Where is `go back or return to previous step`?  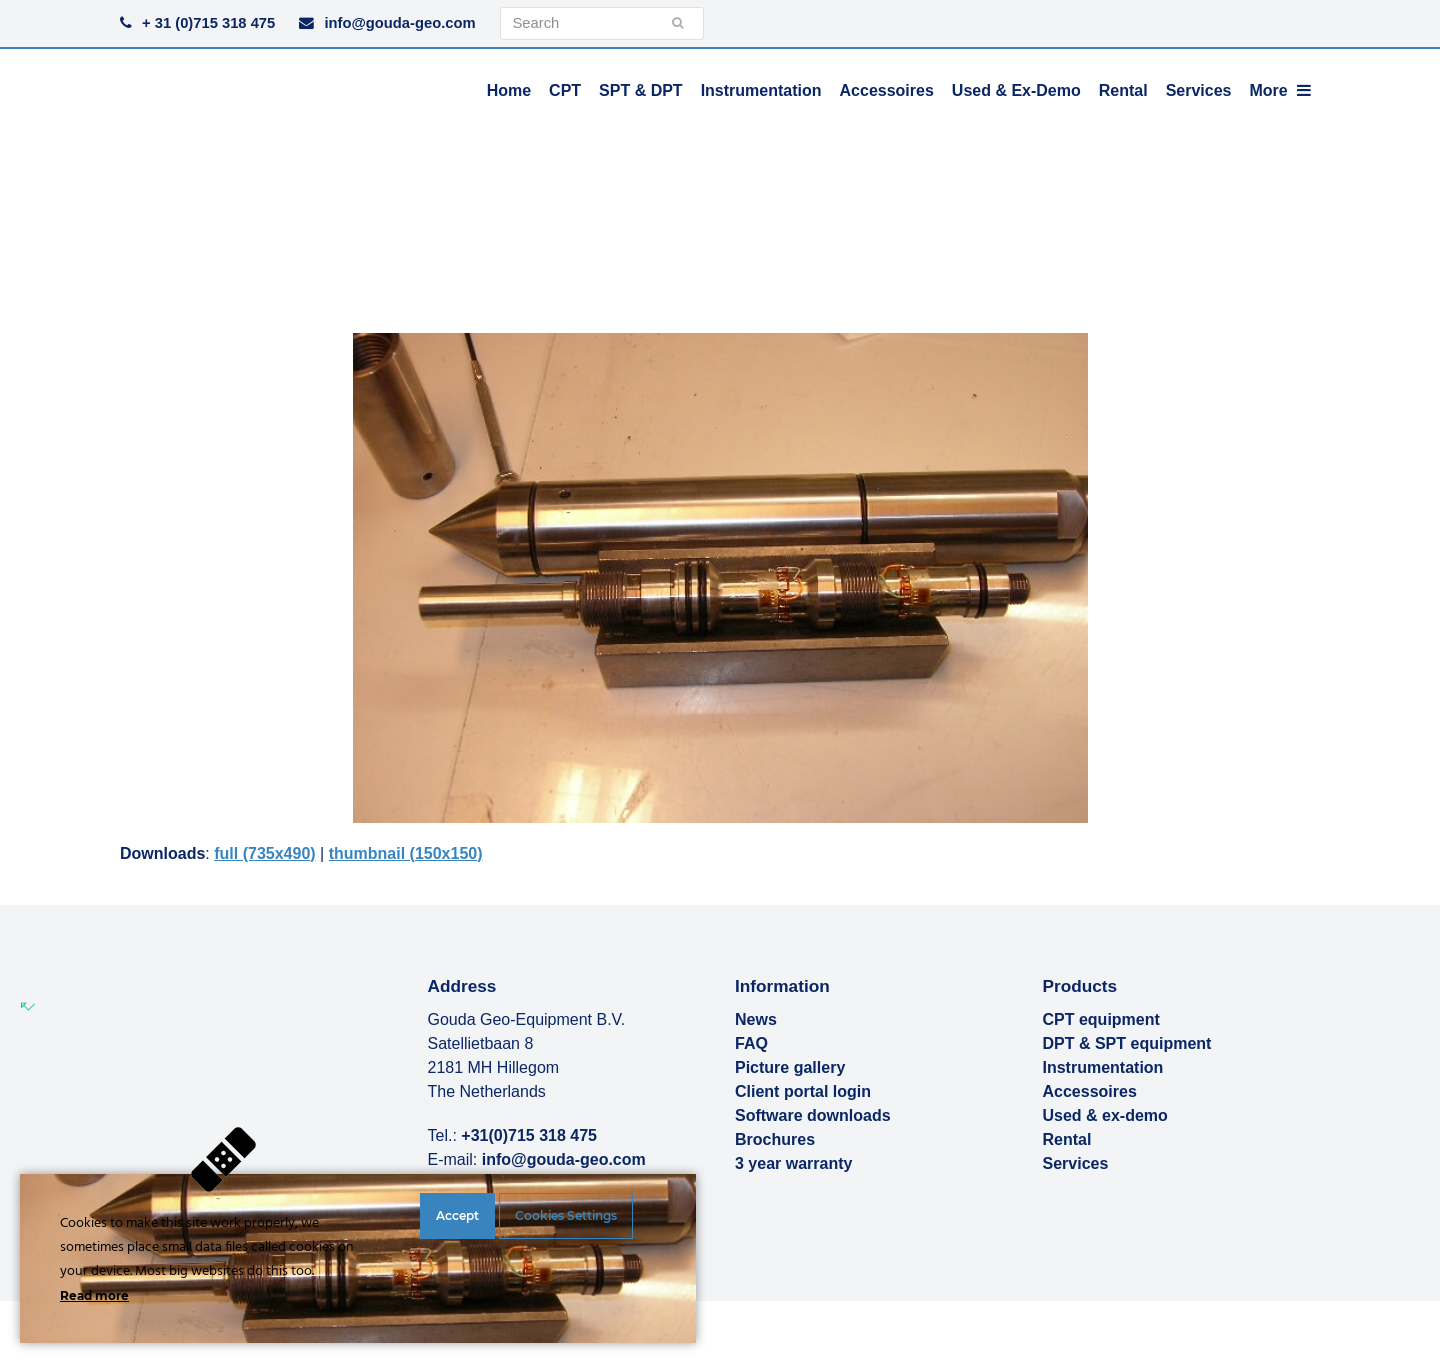 go back or return to previous step is located at coordinates (28, 1006).